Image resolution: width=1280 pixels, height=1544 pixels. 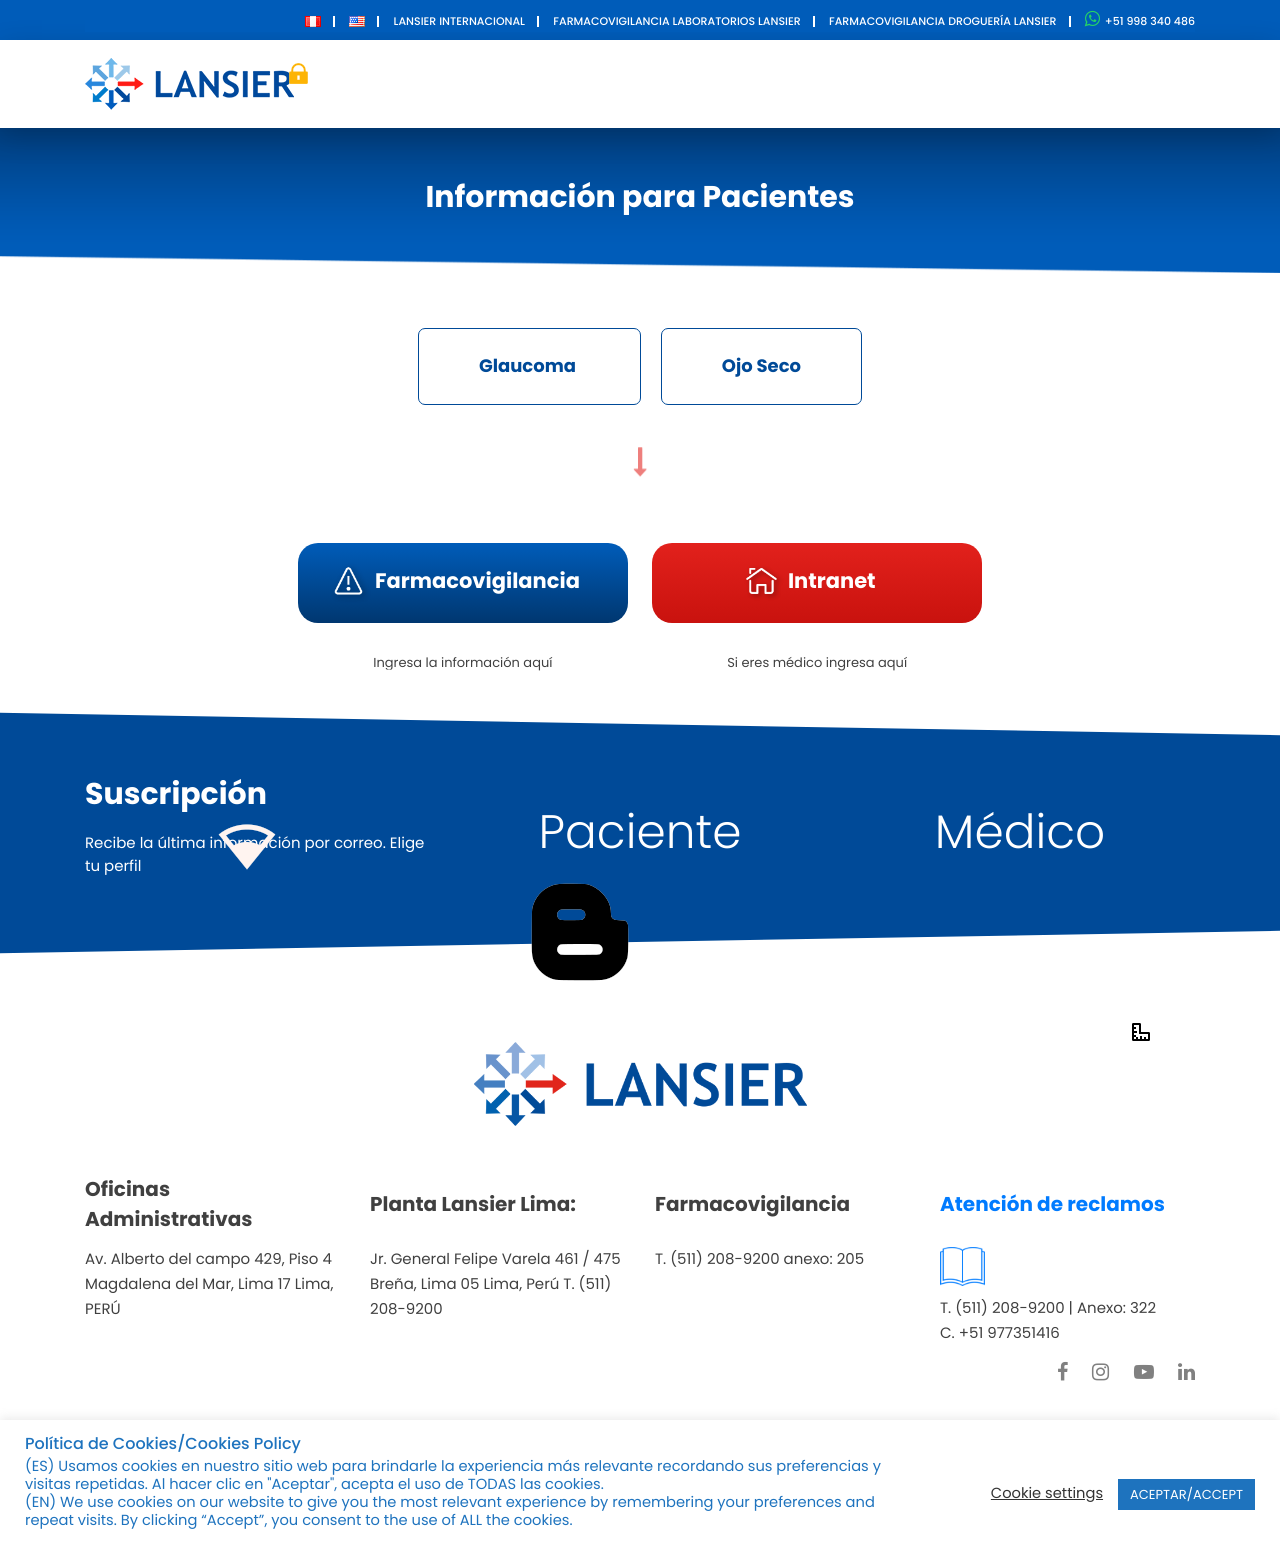 What do you see at coordinates (247, 847) in the screenshot?
I see `indicates weak wifi signal strength` at bounding box center [247, 847].